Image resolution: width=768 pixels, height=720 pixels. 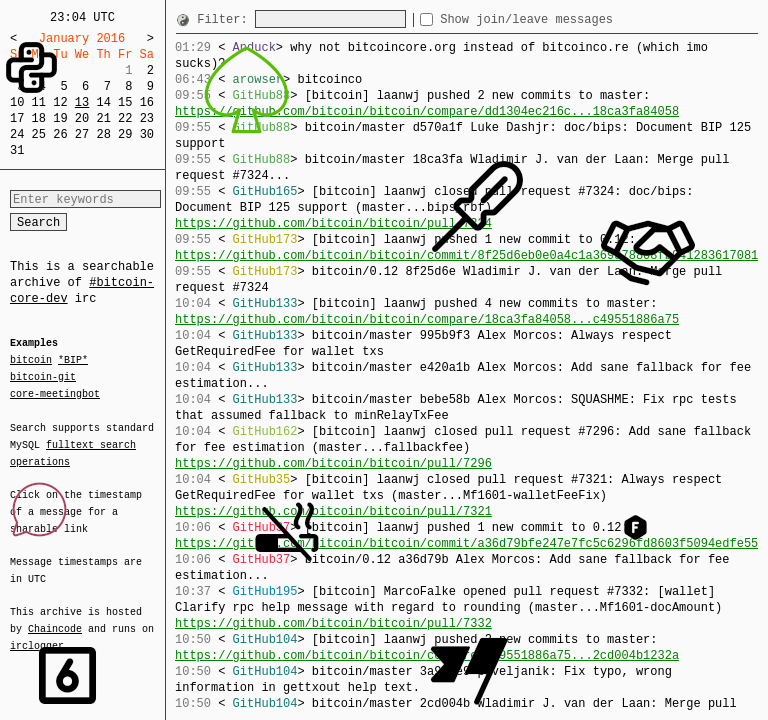 I want to click on flag or bookmark content for later review, so click(x=468, y=668).